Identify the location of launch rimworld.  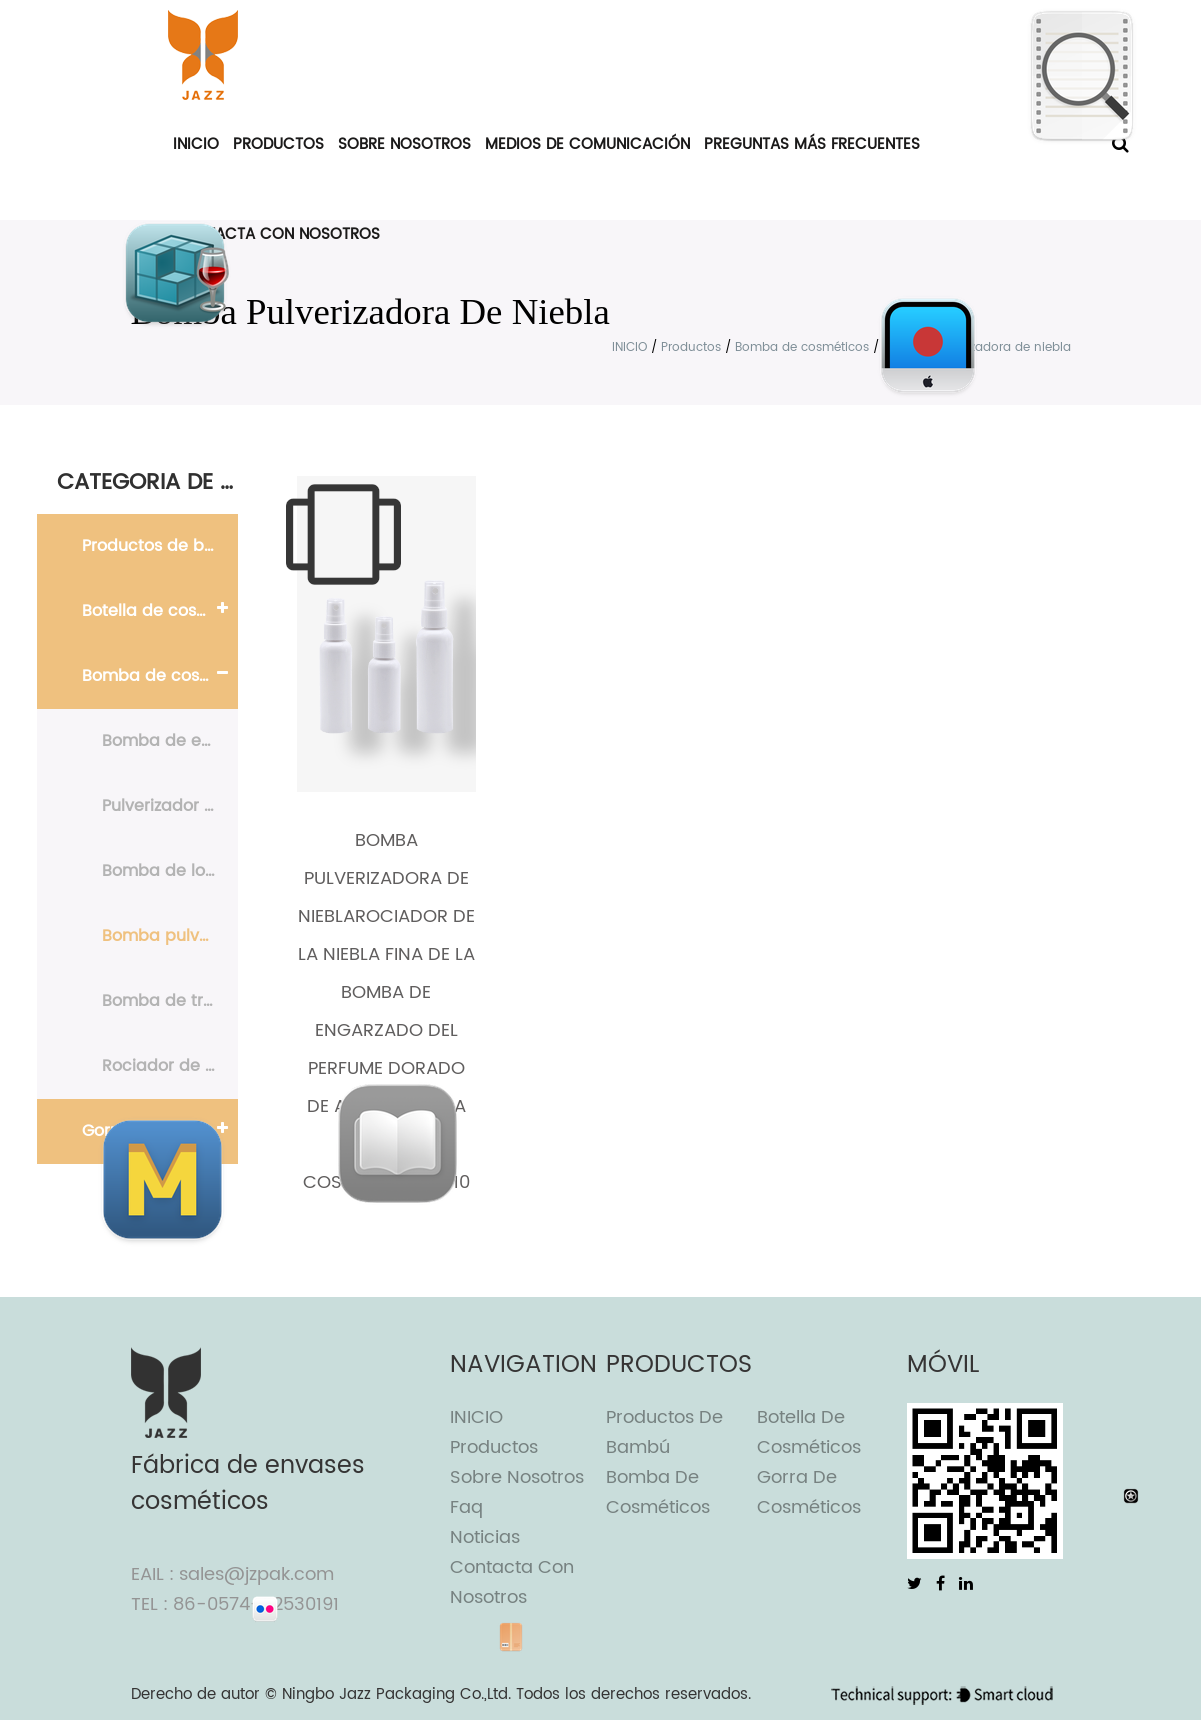
(1131, 1496).